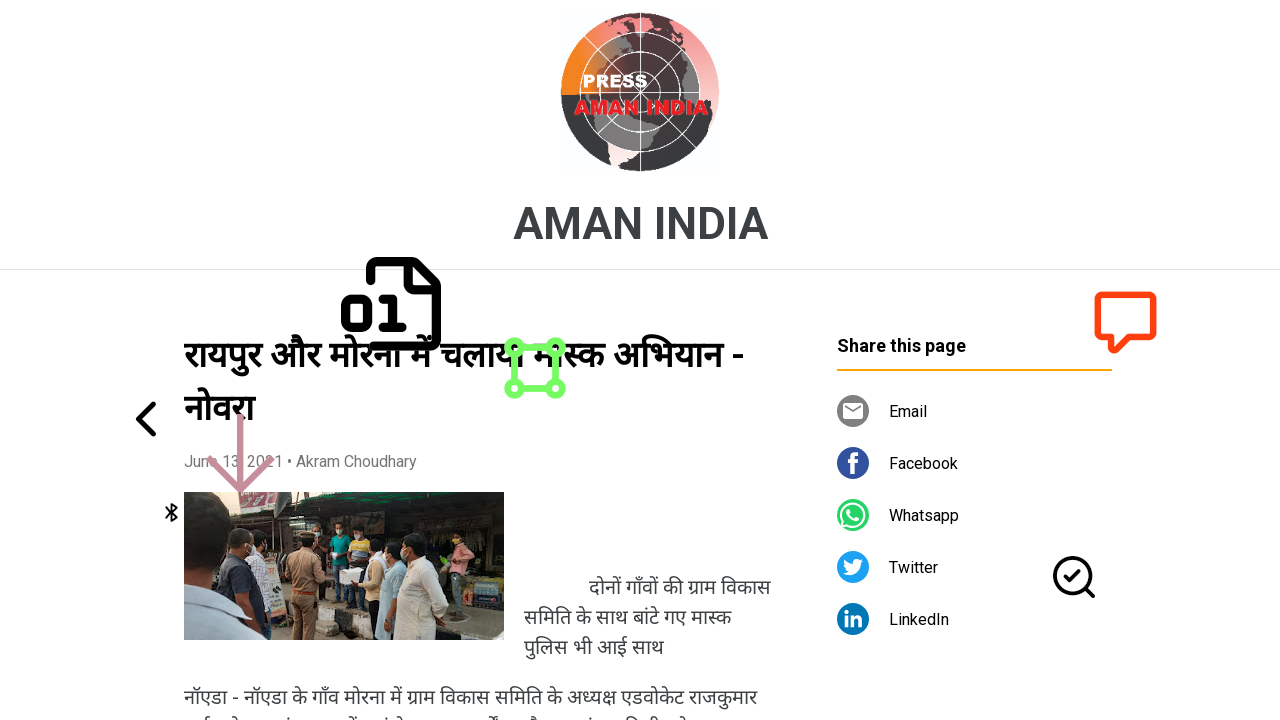 The height and width of the screenshot is (720, 1280). What do you see at coordinates (171, 512) in the screenshot?
I see `toggle bluetooth connectivity on or off` at bounding box center [171, 512].